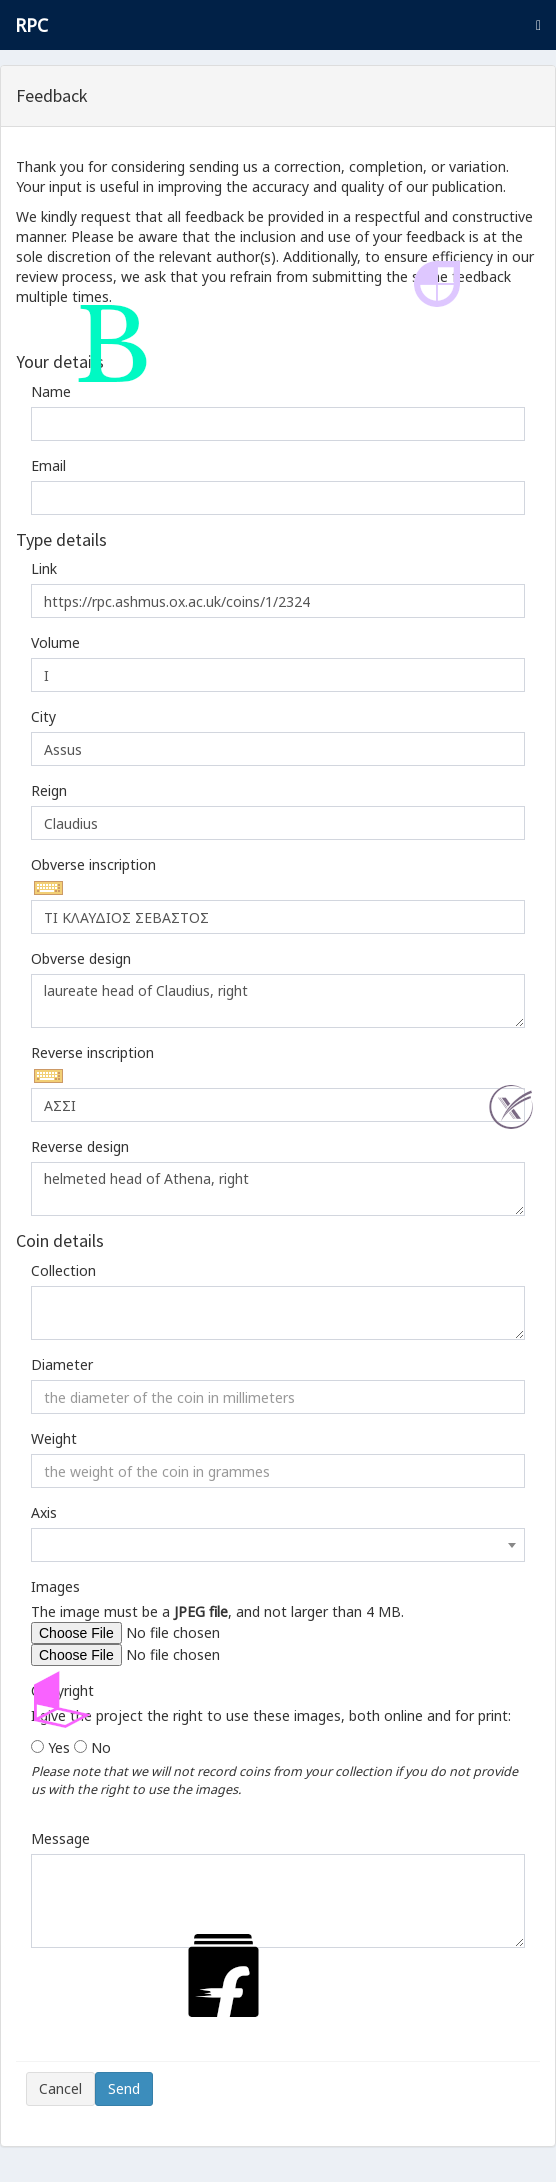 The height and width of the screenshot is (2182, 556). Describe the element at coordinates (437, 284) in the screenshot. I see `jamstack platform or framework branding` at that location.